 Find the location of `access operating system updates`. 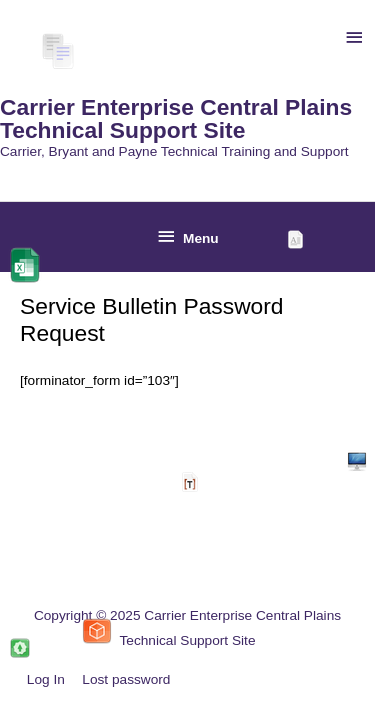

access operating system updates is located at coordinates (20, 648).